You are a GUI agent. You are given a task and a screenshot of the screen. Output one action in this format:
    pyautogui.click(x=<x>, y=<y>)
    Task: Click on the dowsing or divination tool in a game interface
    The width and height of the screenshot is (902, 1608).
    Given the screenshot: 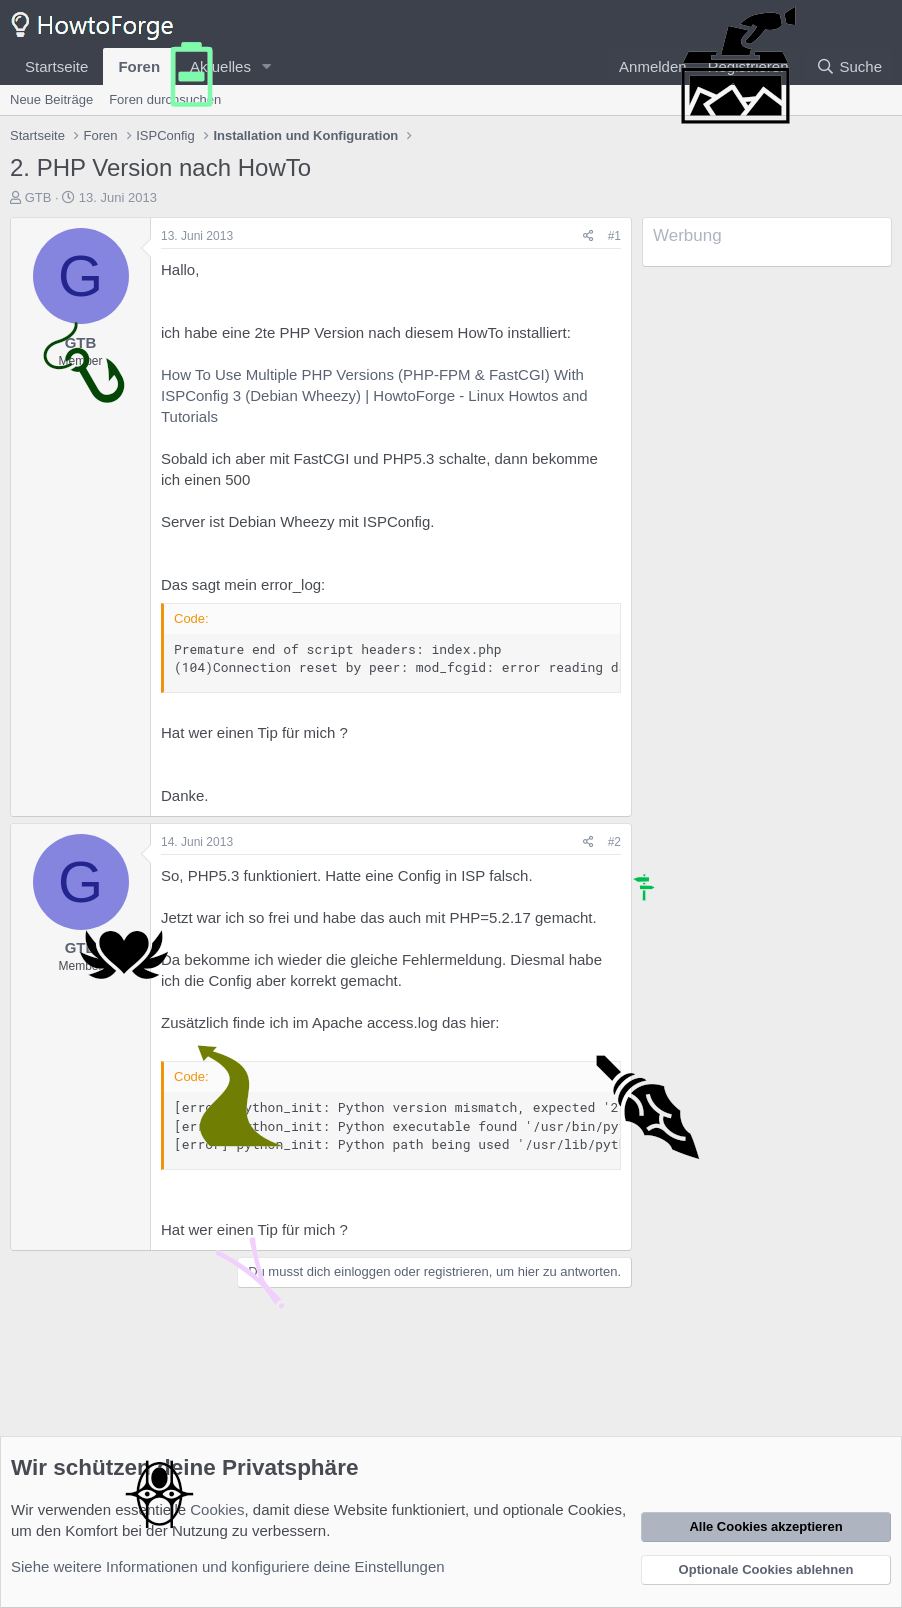 What is the action you would take?
    pyautogui.click(x=250, y=1273)
    